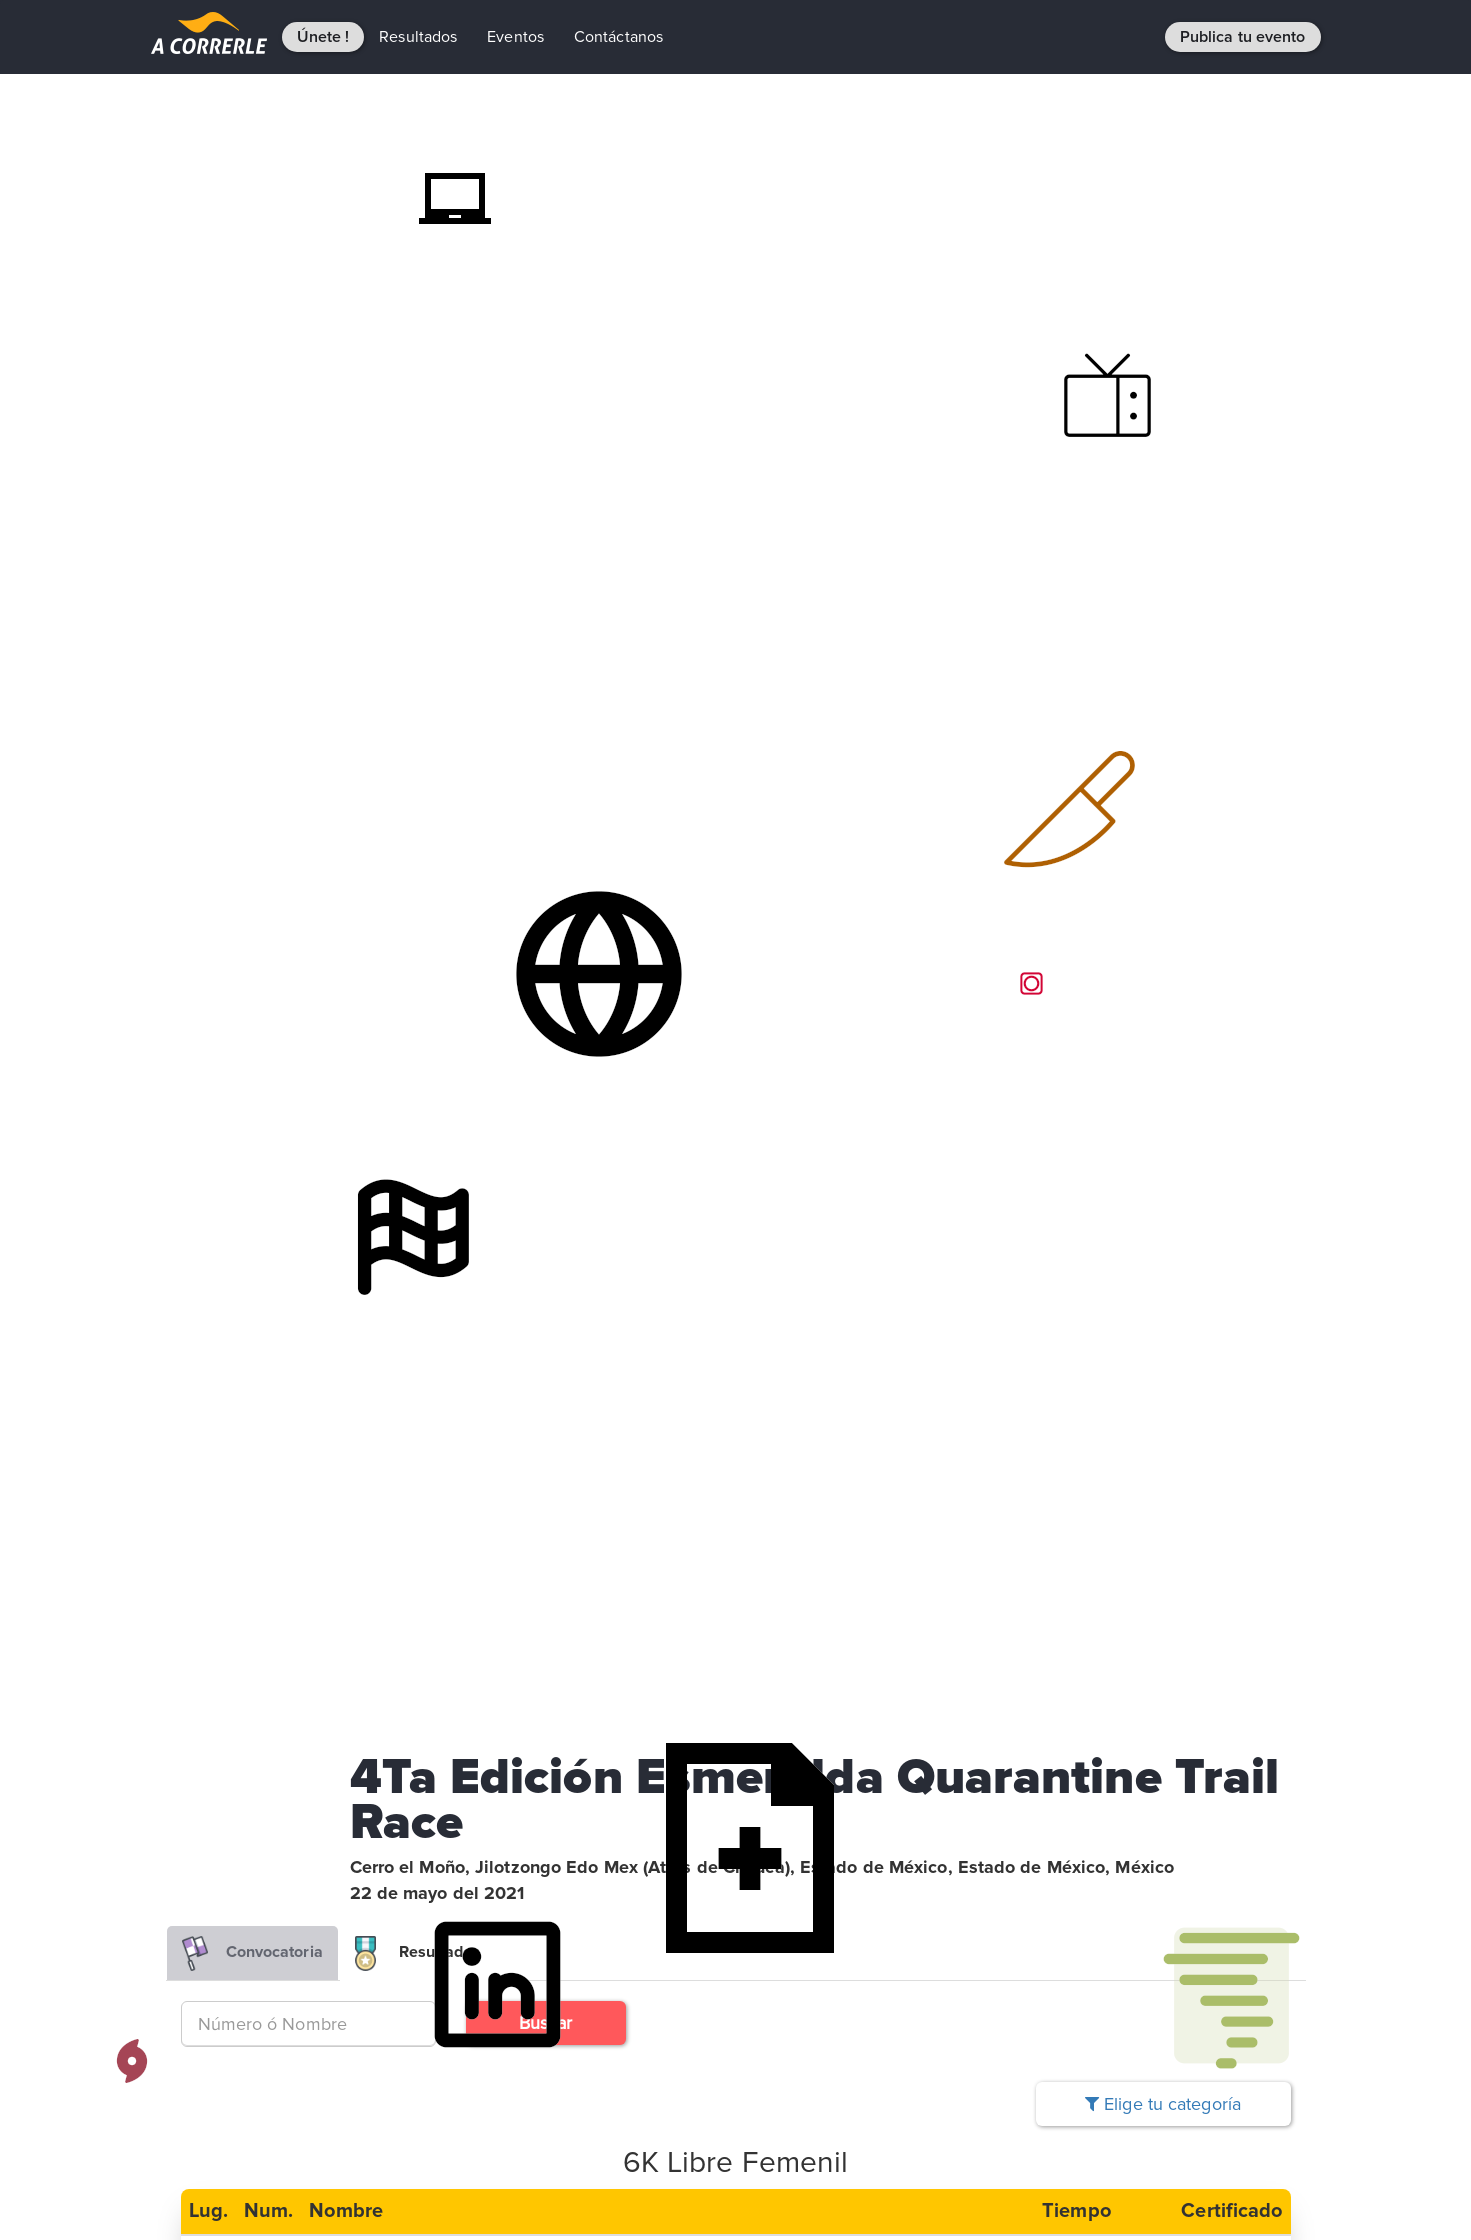 Image resolution: width=1471 pixels, height=2240 pixels. What do you see at coordinates (599, 974) in the screenshot?
I see `access website or browse the internet` at bounding box center [599, 974].